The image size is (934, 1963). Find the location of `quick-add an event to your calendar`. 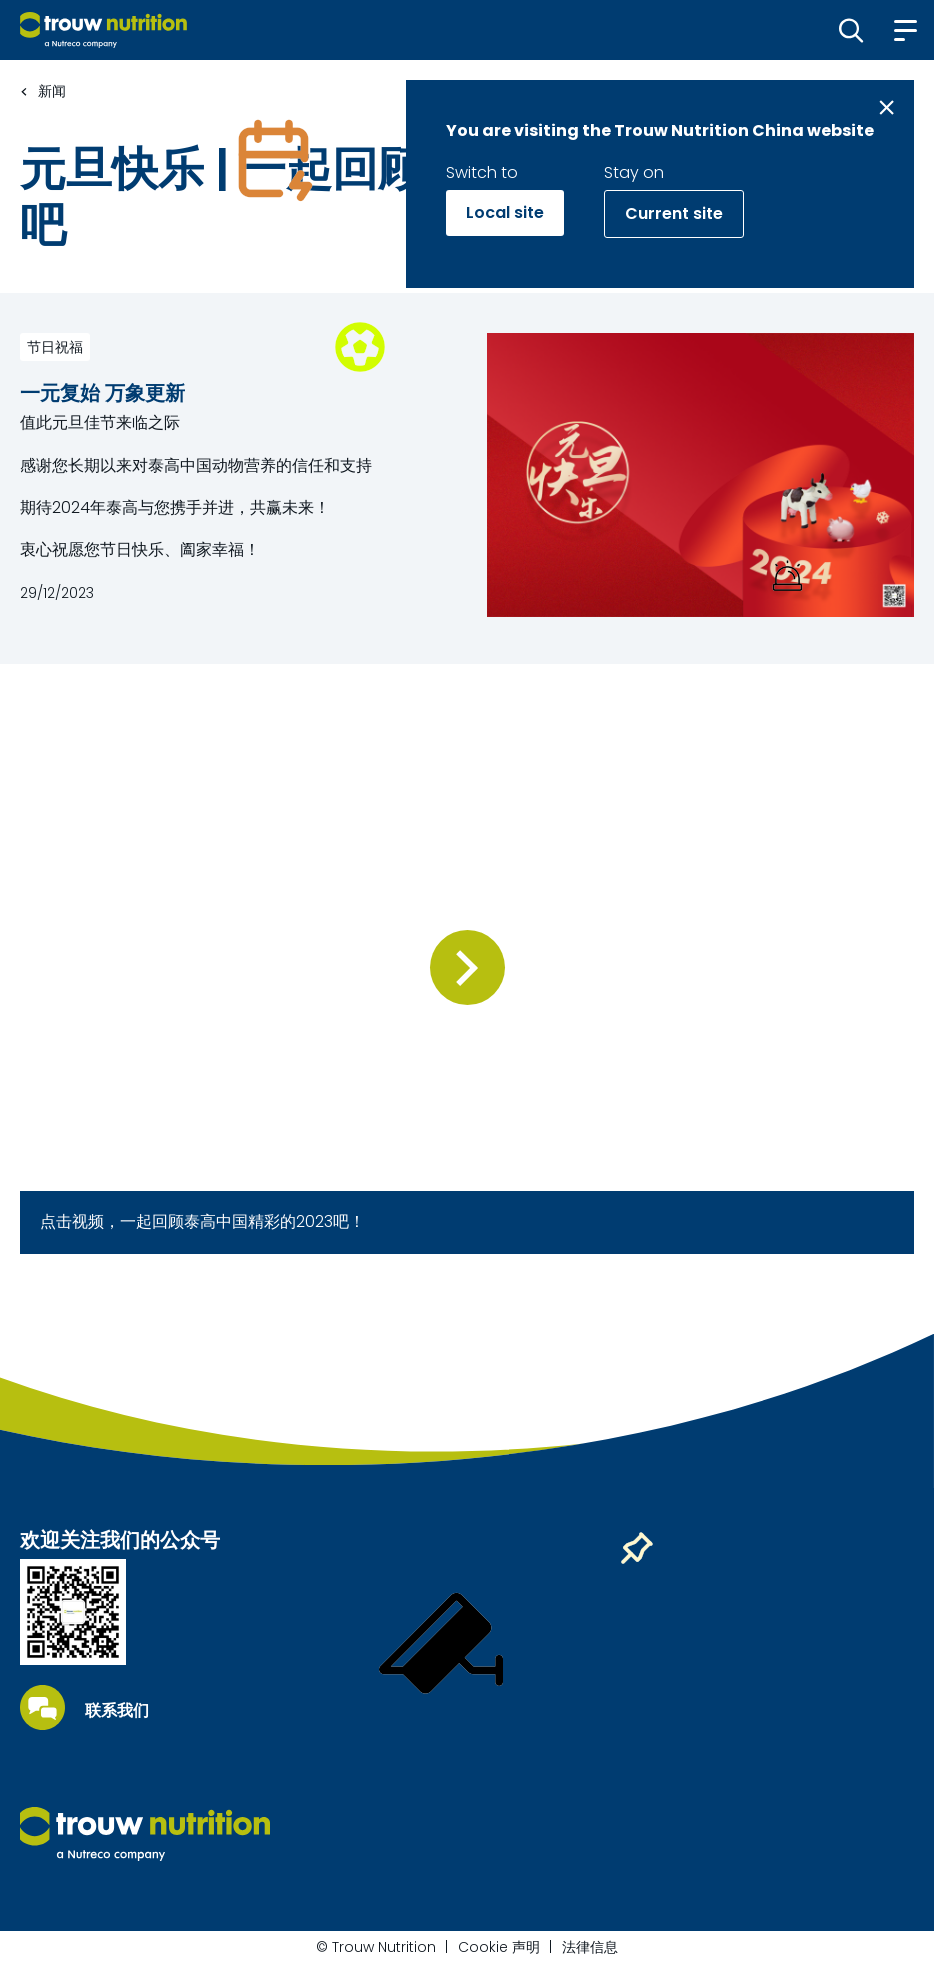

quick-add an event to your calendar is located at coordinates (273, 158).